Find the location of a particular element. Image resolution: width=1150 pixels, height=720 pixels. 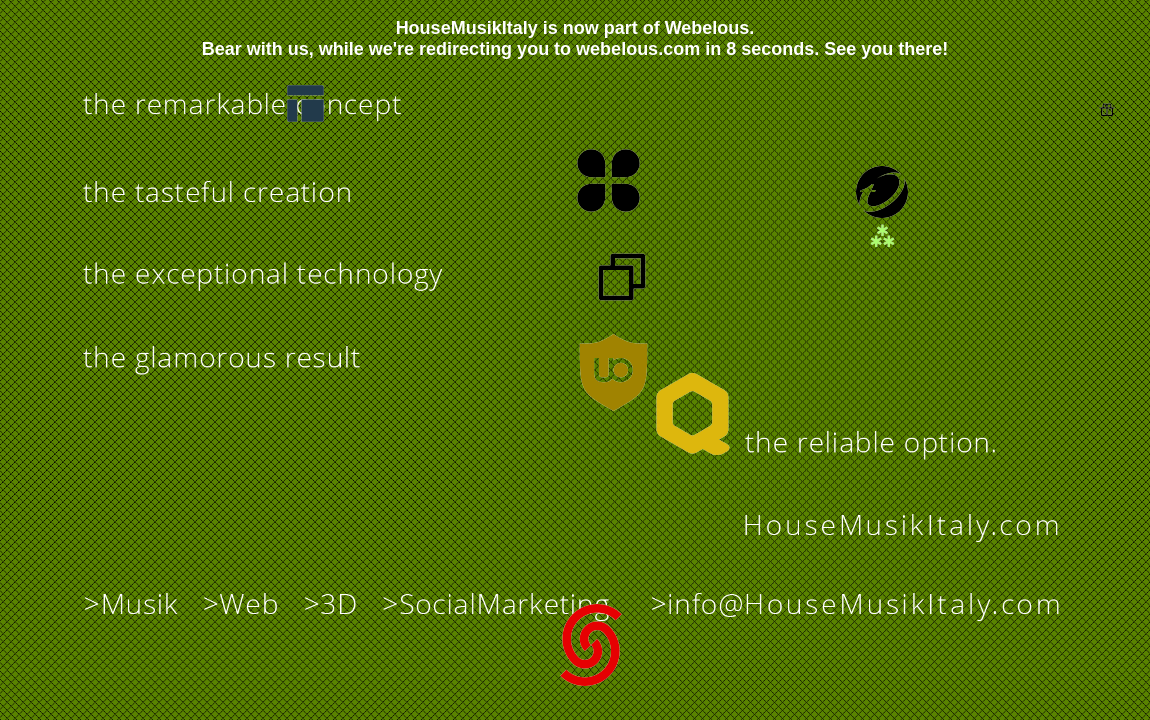

uBlock Origin browser extension logo is located at coordinates (613, 372).